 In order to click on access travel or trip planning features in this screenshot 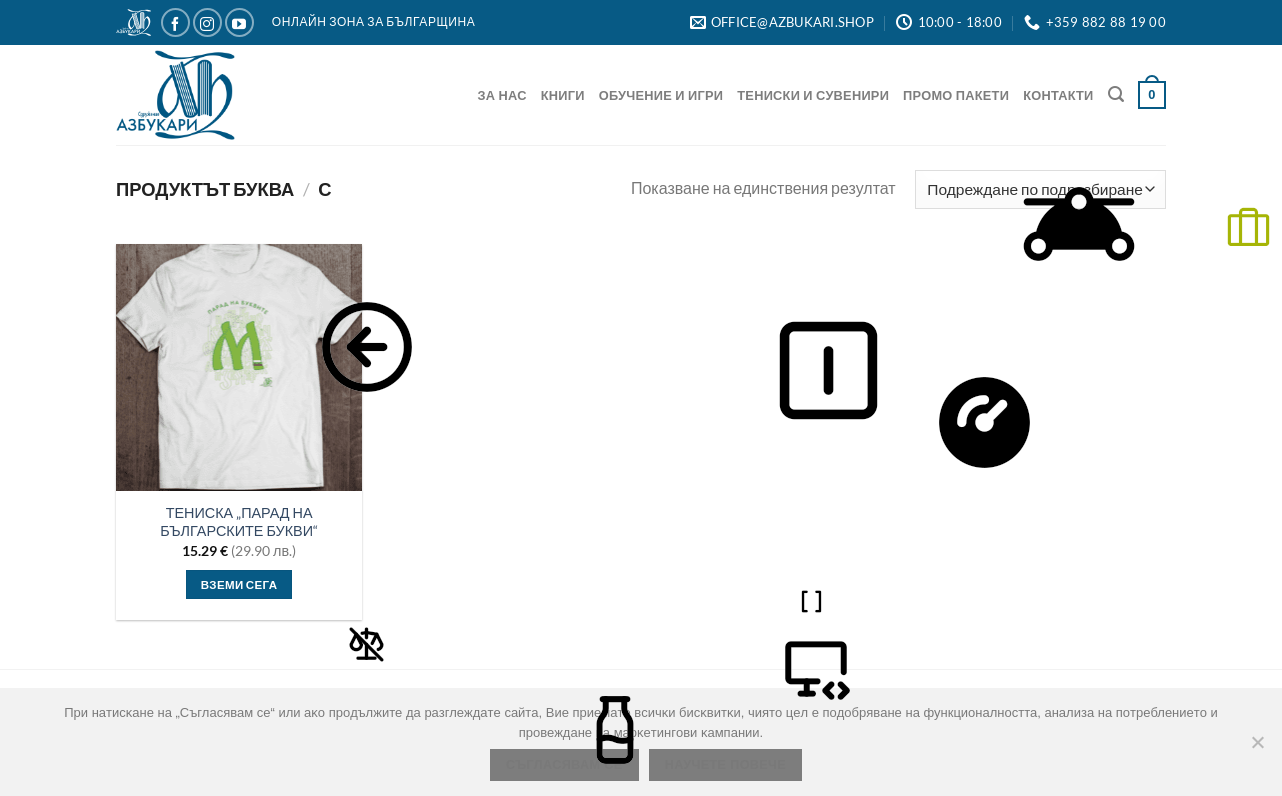, I will do `click(1248, 228)`.